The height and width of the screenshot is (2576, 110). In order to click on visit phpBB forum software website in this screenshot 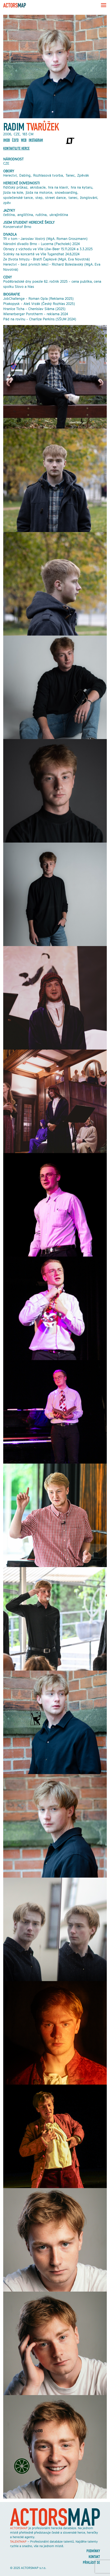, I will do `click(37, 2431)`.